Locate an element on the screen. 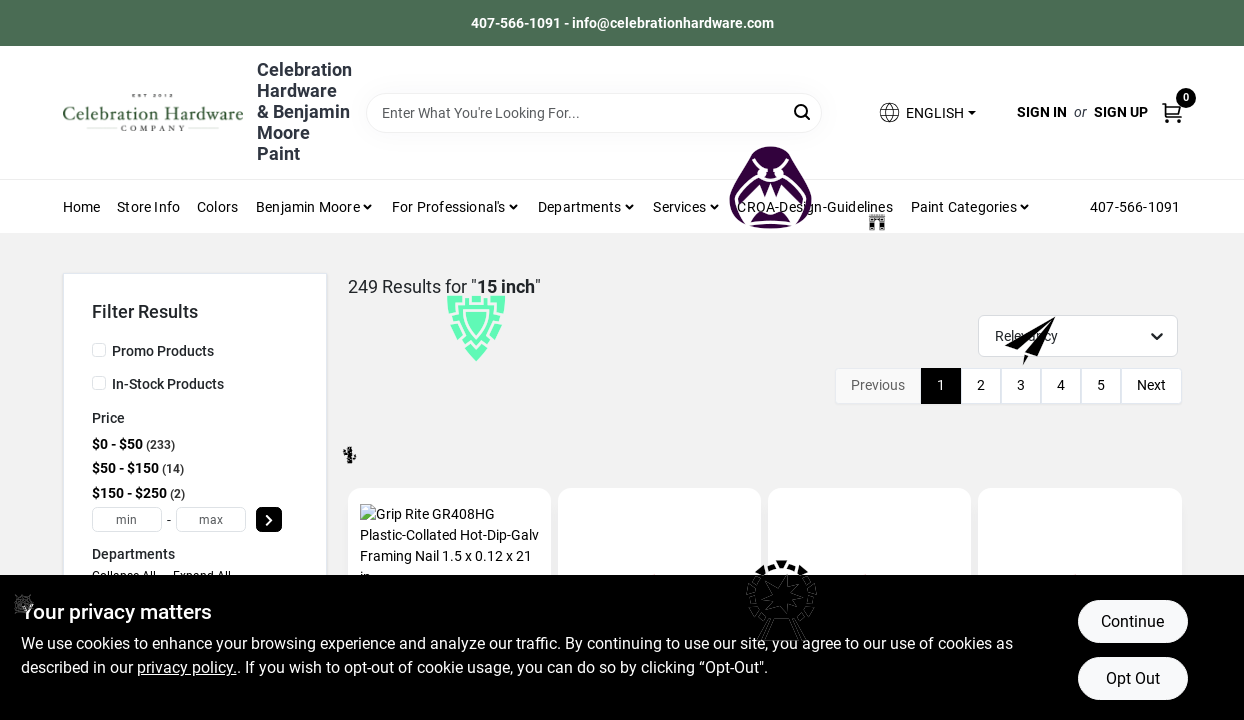  indicates protected or secured content is located at coordinates (476, 328).